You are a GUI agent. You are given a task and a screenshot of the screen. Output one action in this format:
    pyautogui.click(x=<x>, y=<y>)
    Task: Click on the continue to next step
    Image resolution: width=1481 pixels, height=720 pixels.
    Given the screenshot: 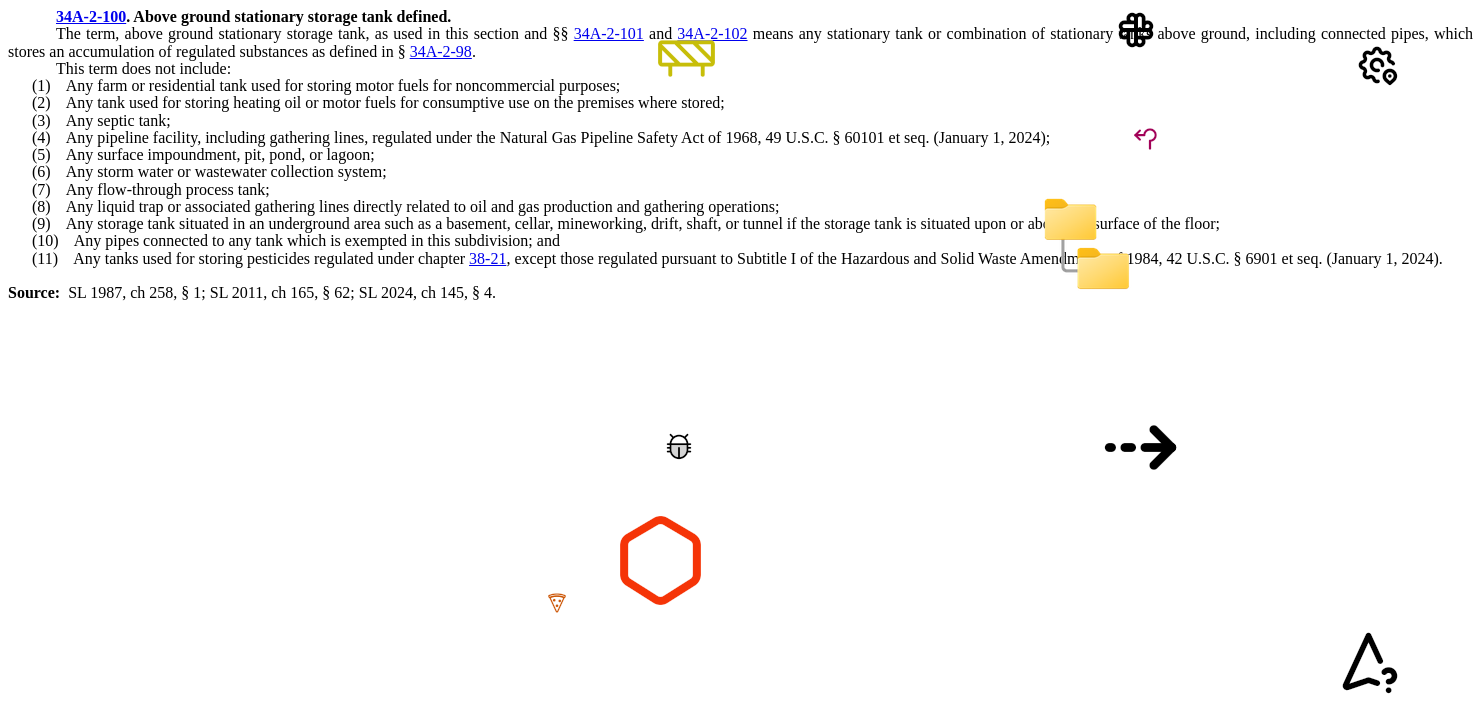 What is the action you would take?
    pyautogui.click(x=1140, y=447)
    